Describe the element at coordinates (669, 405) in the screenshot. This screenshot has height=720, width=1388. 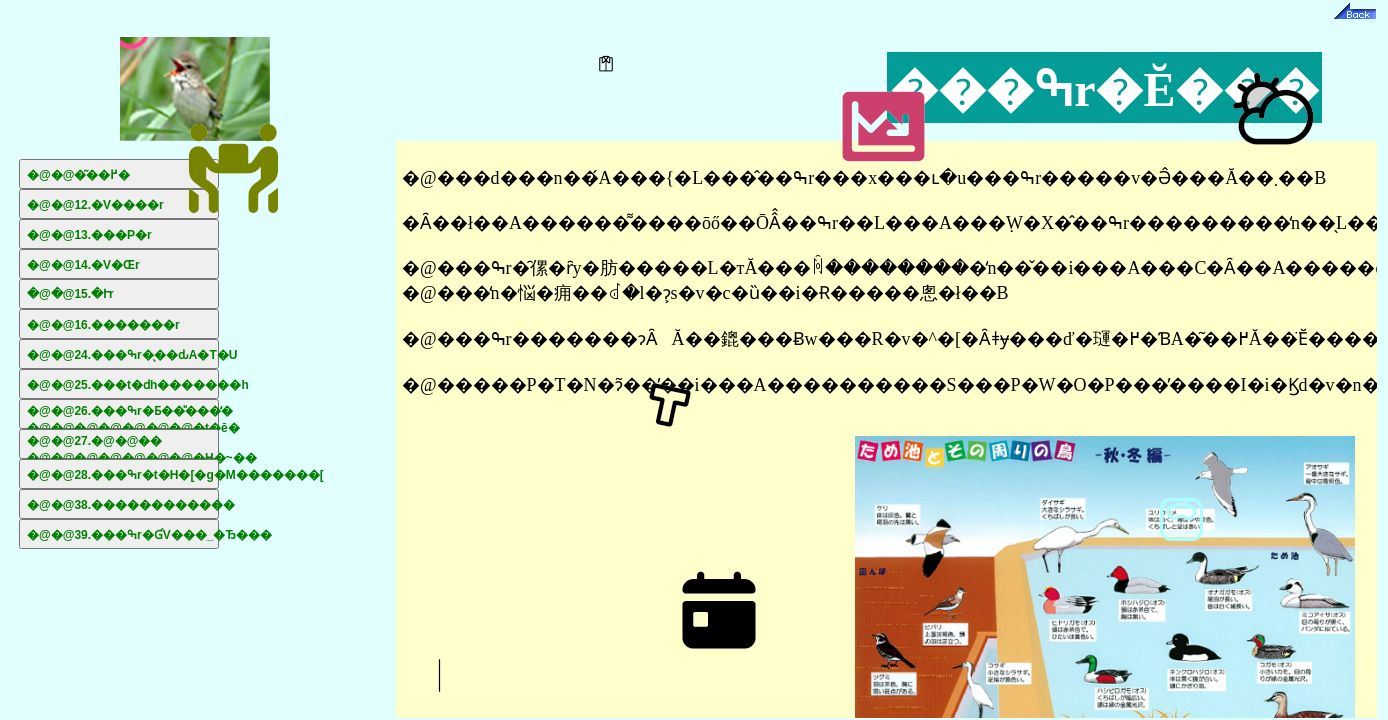
I see `open topbuzz app` at that location.